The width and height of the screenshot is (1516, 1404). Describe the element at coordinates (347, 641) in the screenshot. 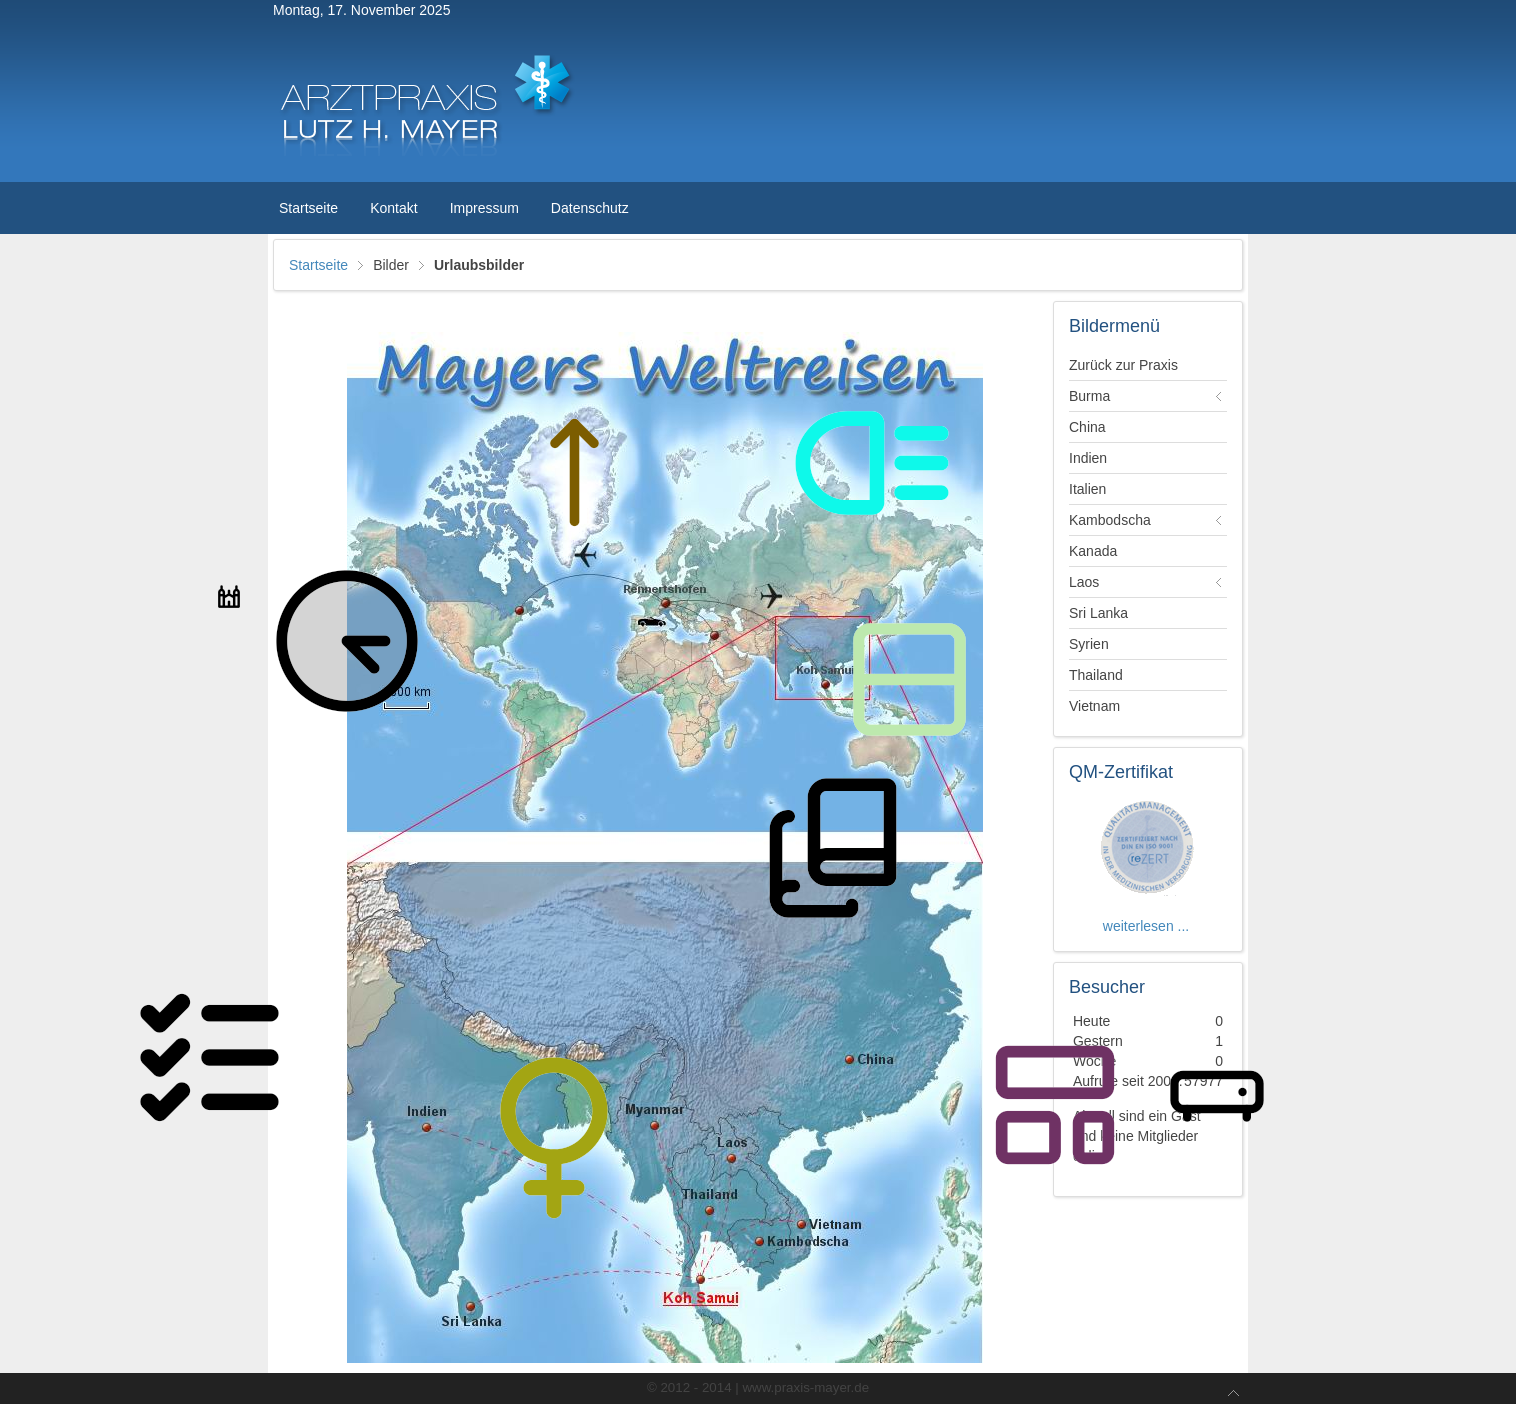

I see `indicates afternoon time or schedule` at that location.